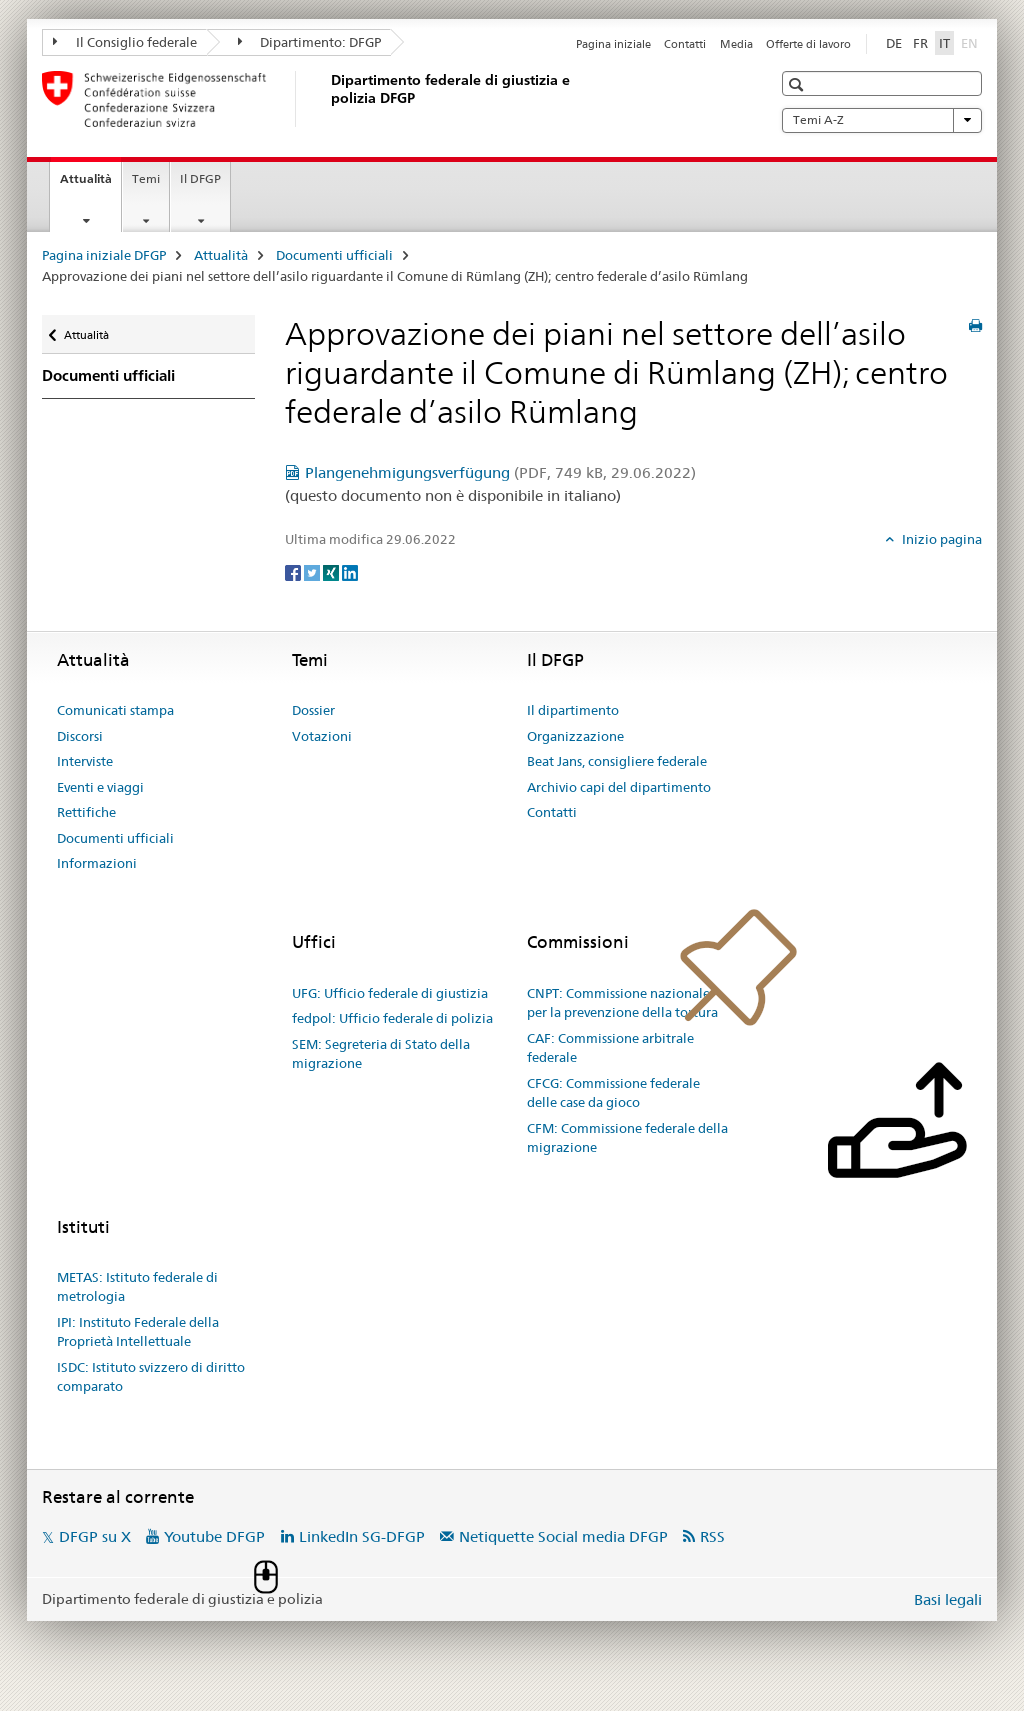 This screenshot has height=1711, width=1024. I want to click on middle mouse button click action, so click(266, 1577).